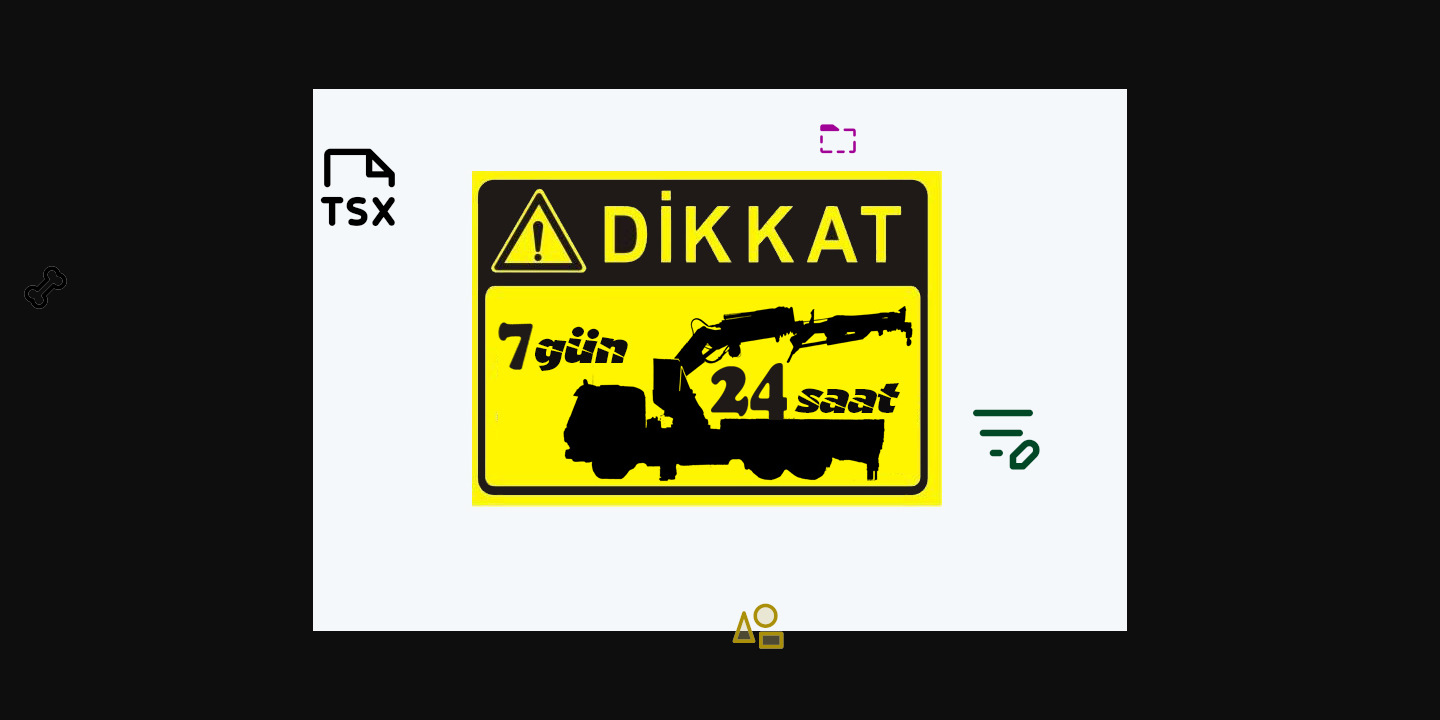 Image resolution: width=1440 pixels, height=720 pixels. I want to click on access pet-related features or settings, so click(45, 287).